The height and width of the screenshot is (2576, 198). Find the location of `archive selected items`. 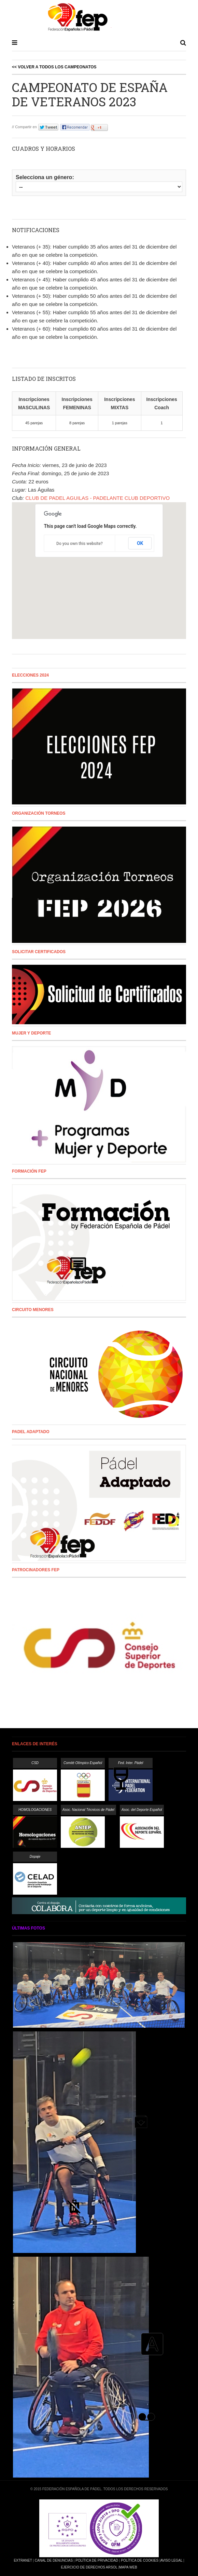

archive selected items is located at coordinates (141, 2122).